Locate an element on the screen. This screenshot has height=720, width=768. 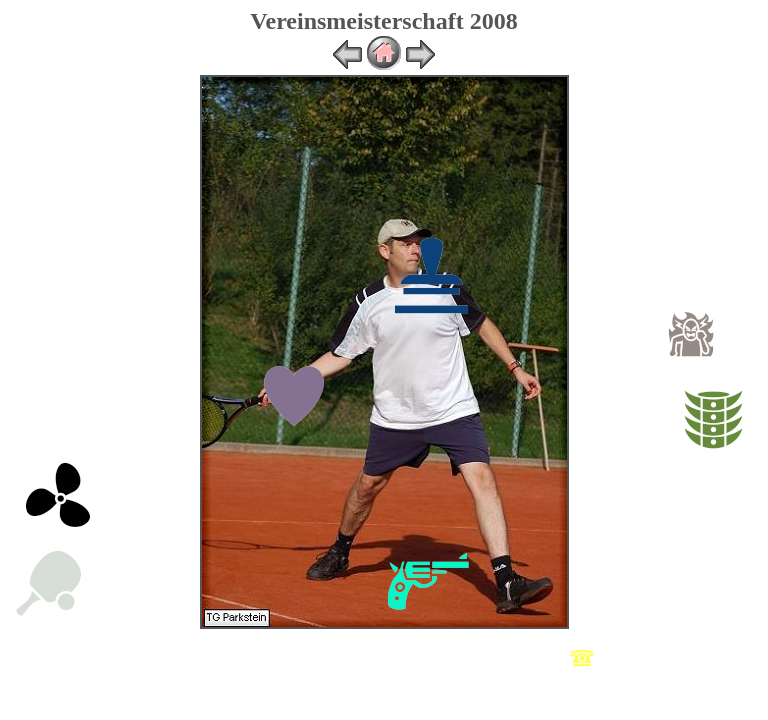
access boat or marine vehicle settings is located at coordinates (58, 495).